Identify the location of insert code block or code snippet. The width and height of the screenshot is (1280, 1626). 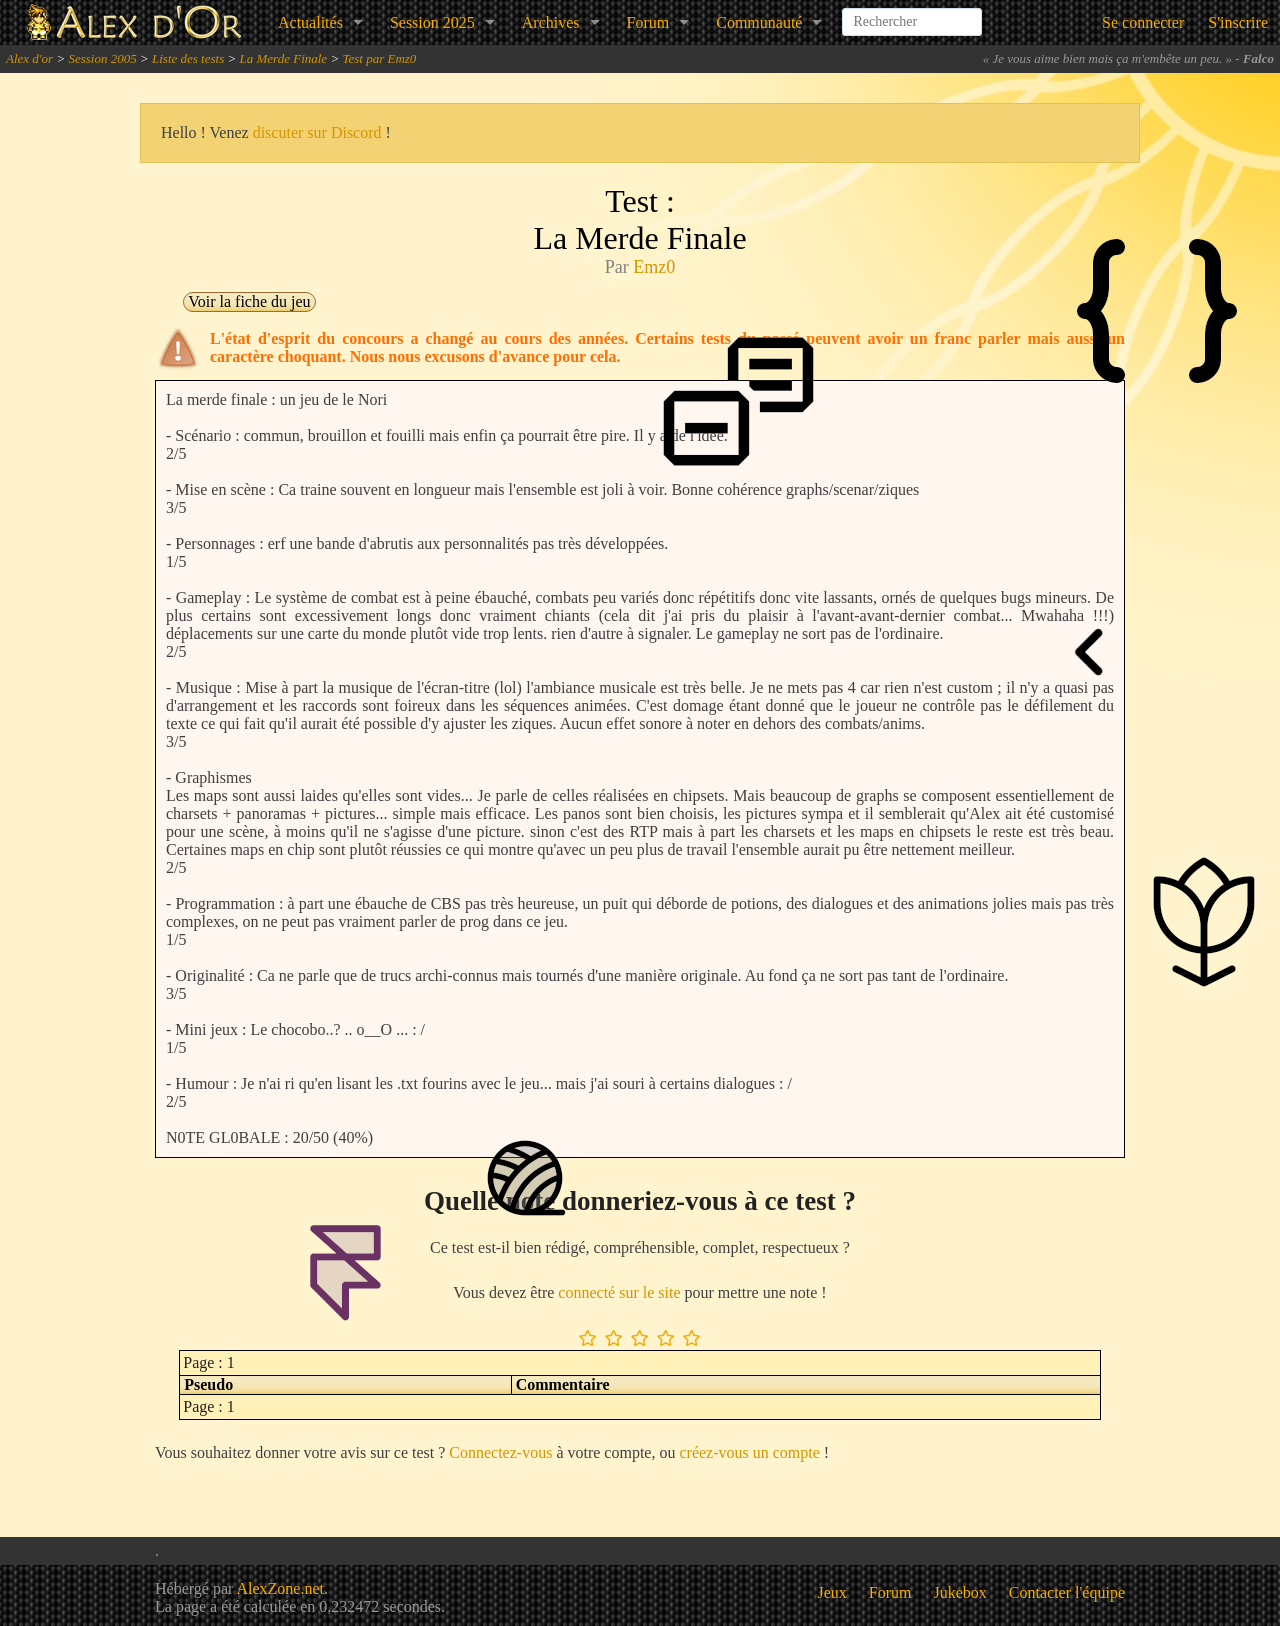
(1157, 311).